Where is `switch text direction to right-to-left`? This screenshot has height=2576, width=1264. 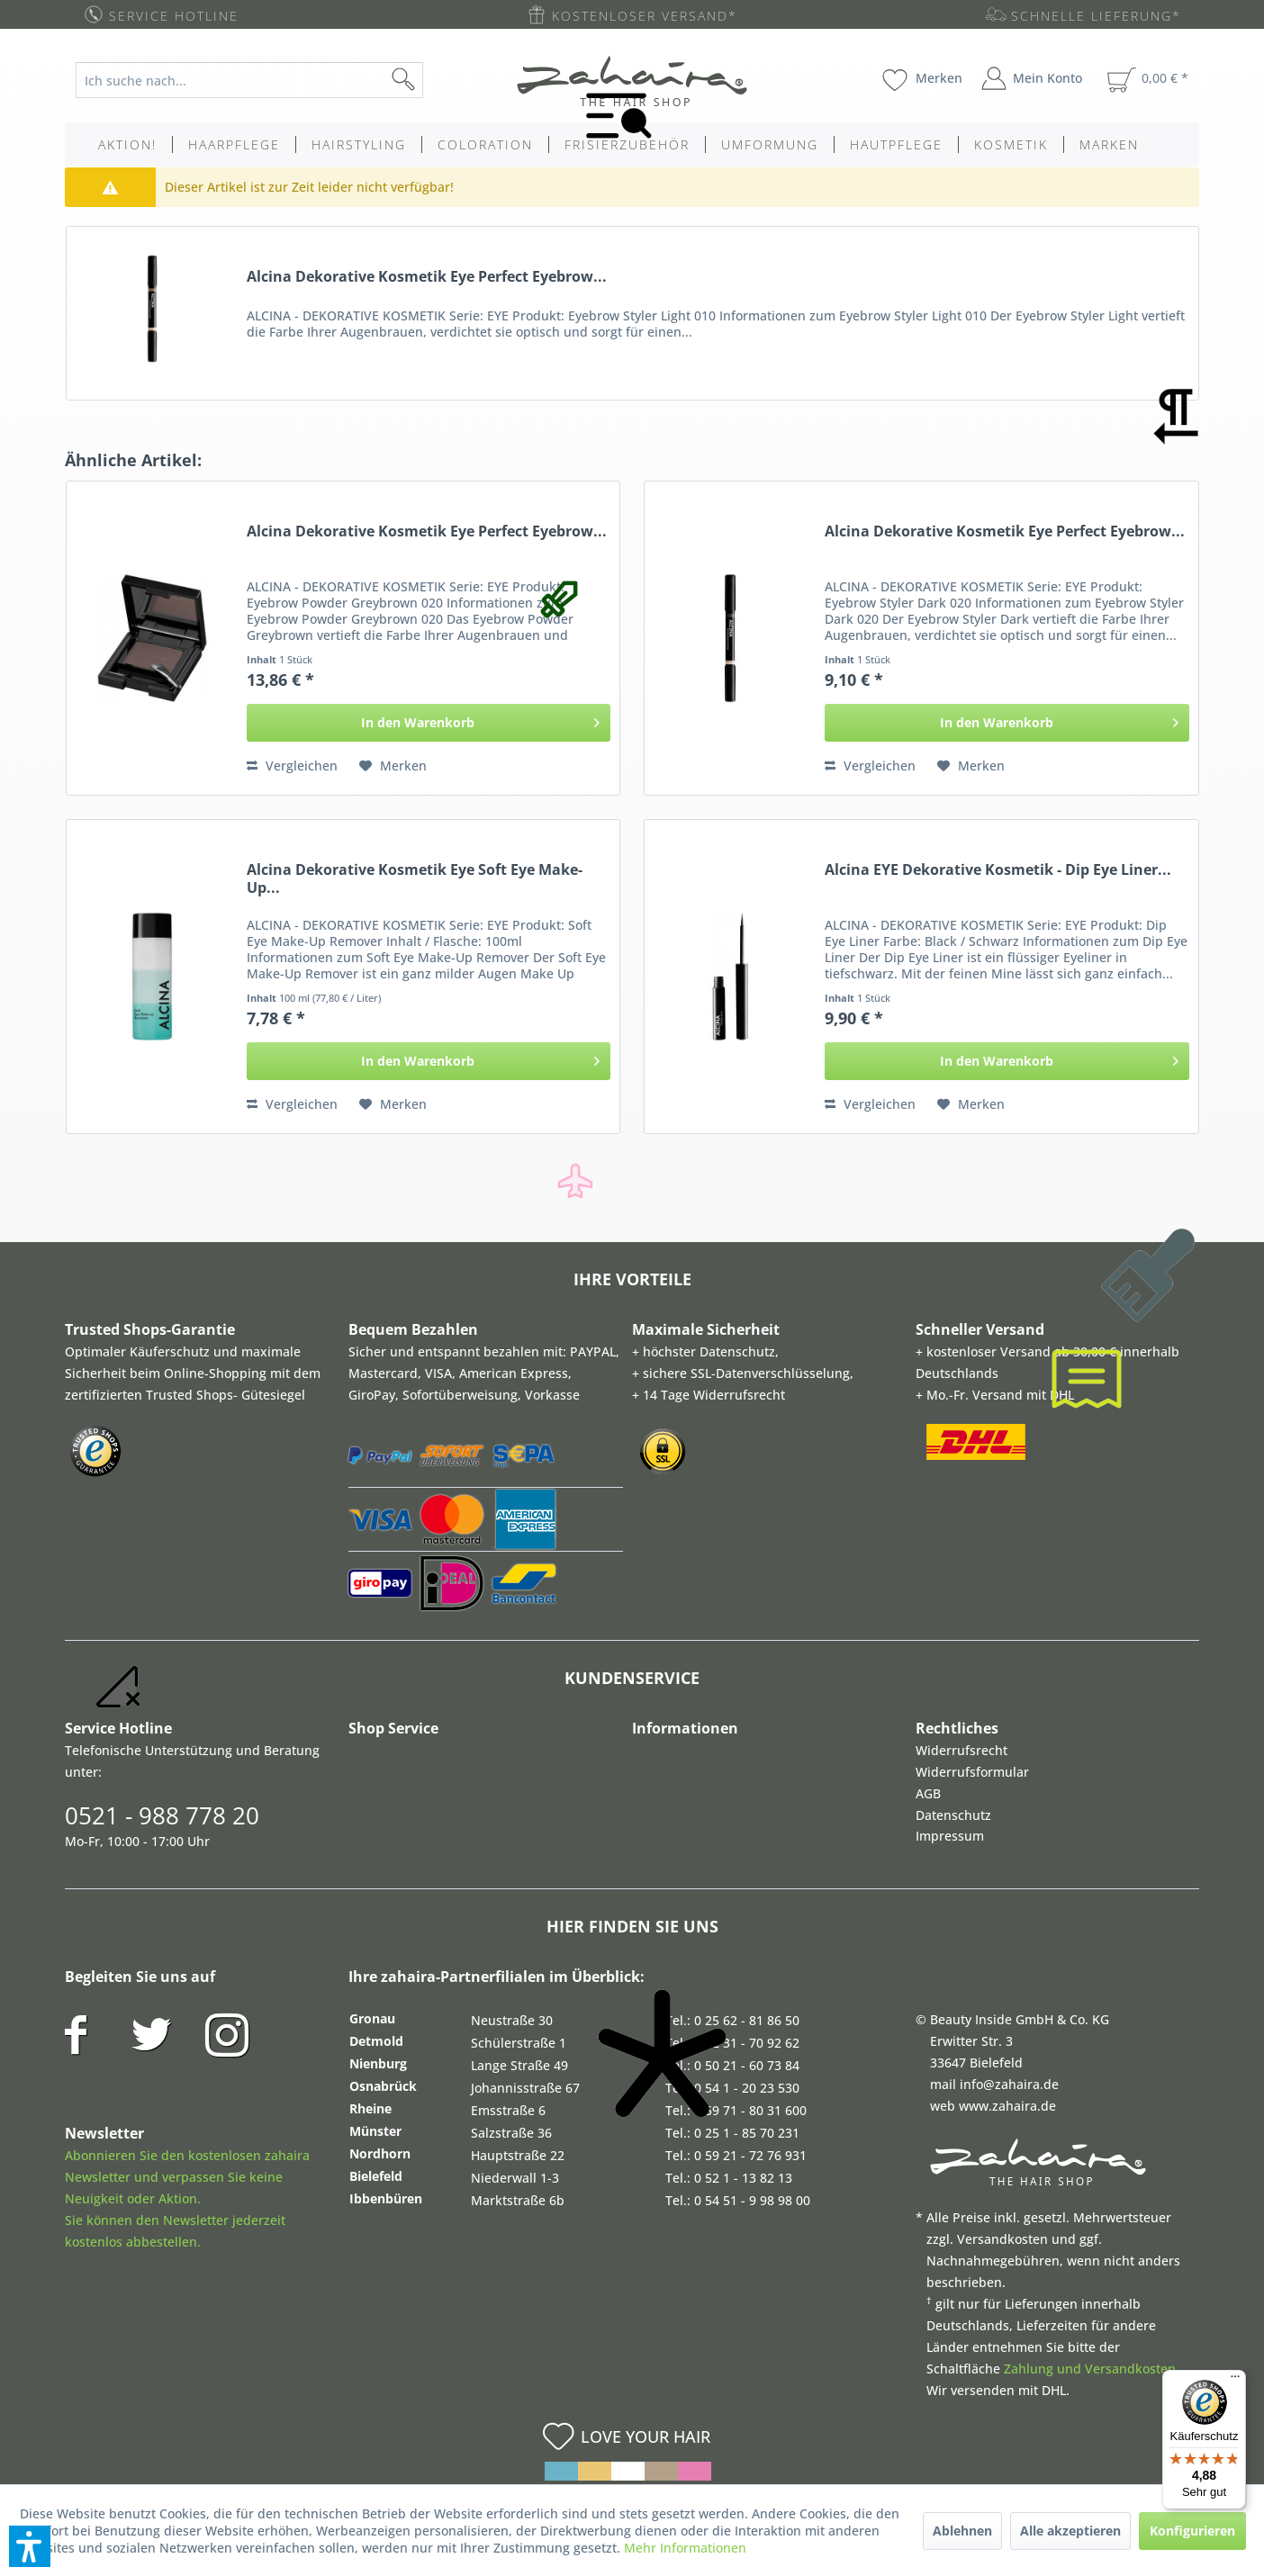
switch text direction to right-to-left is located at coordinates (1176, 417).